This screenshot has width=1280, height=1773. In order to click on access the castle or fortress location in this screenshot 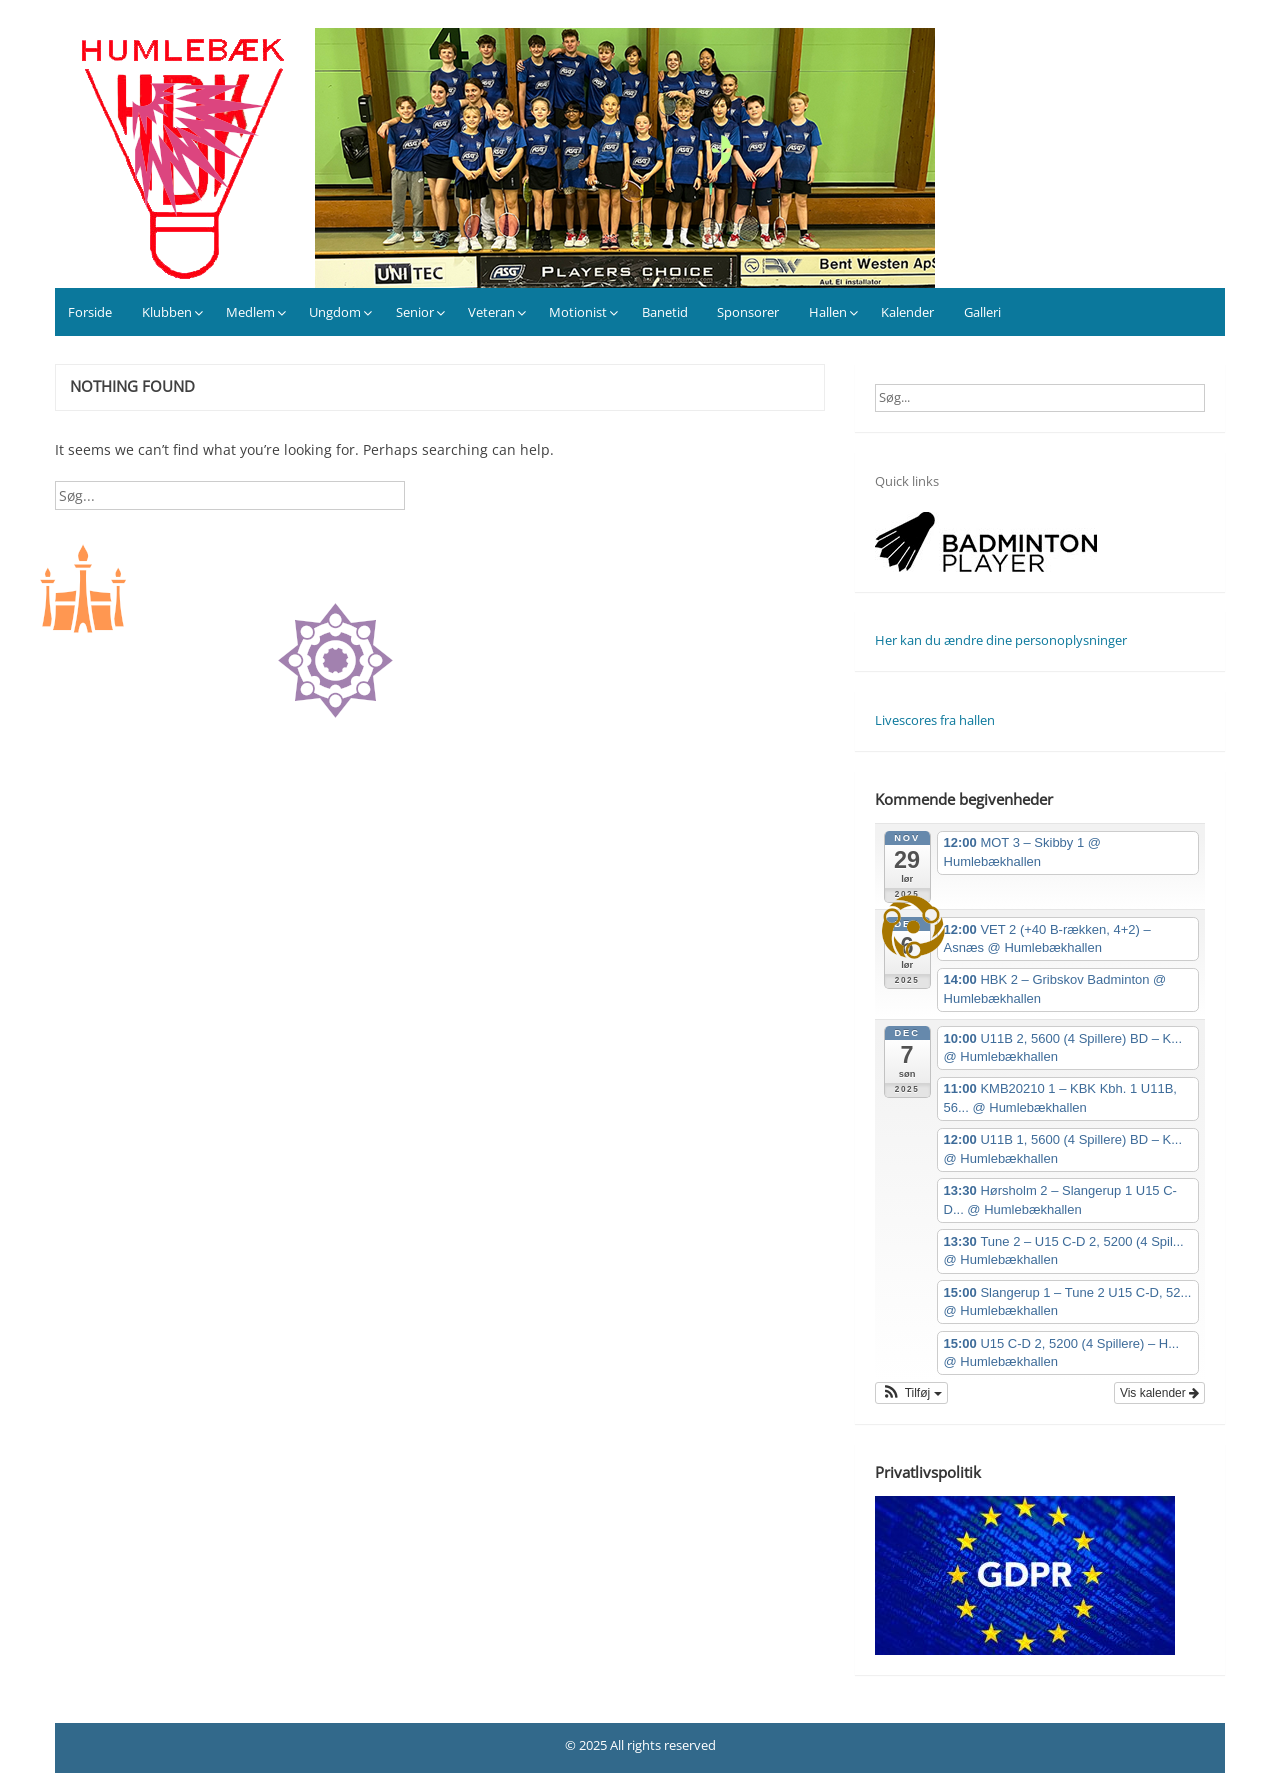, I will do `click(83, 588)`.